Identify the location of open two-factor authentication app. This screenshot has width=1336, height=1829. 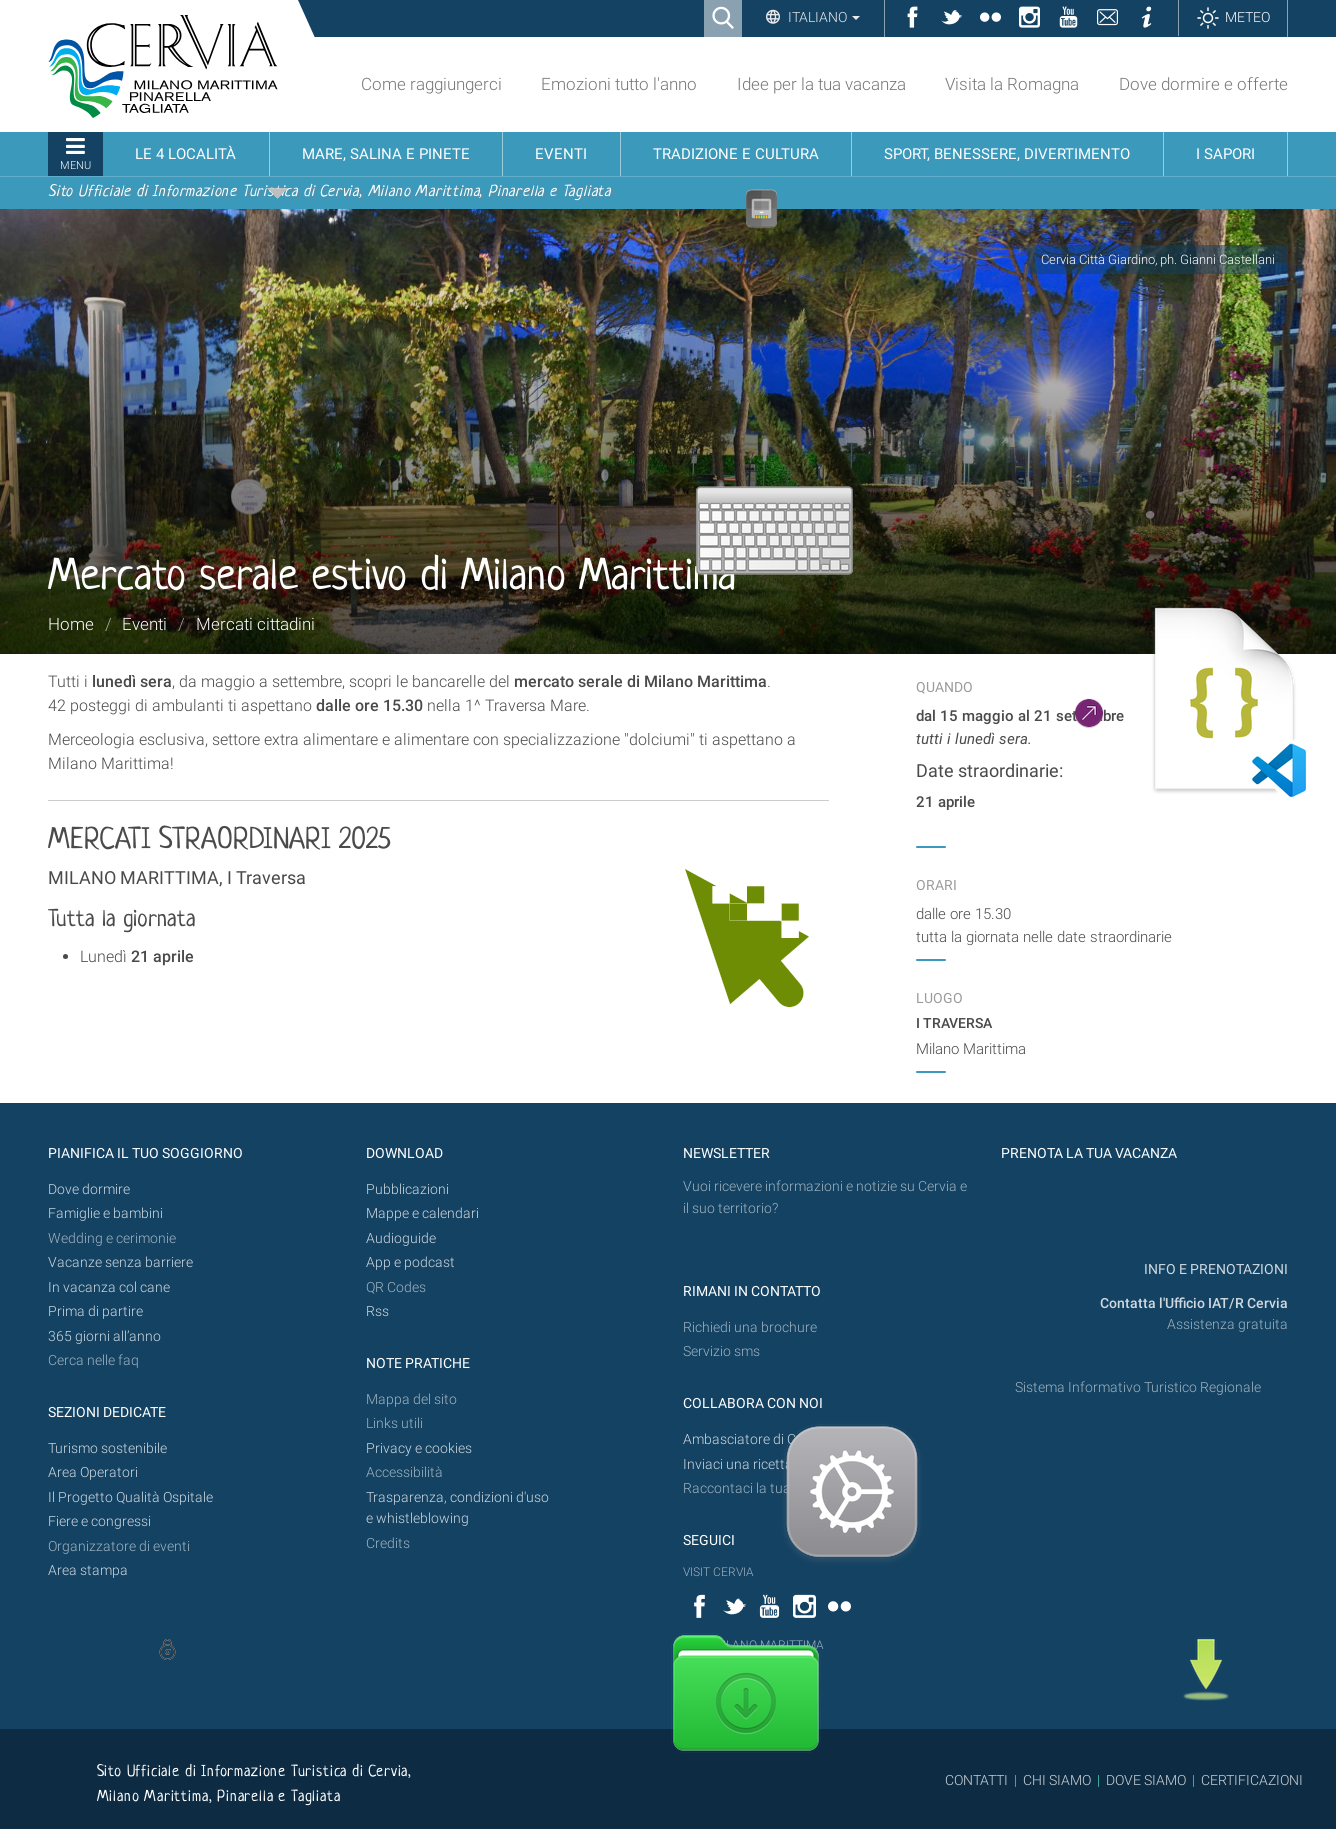
(167, 1649).